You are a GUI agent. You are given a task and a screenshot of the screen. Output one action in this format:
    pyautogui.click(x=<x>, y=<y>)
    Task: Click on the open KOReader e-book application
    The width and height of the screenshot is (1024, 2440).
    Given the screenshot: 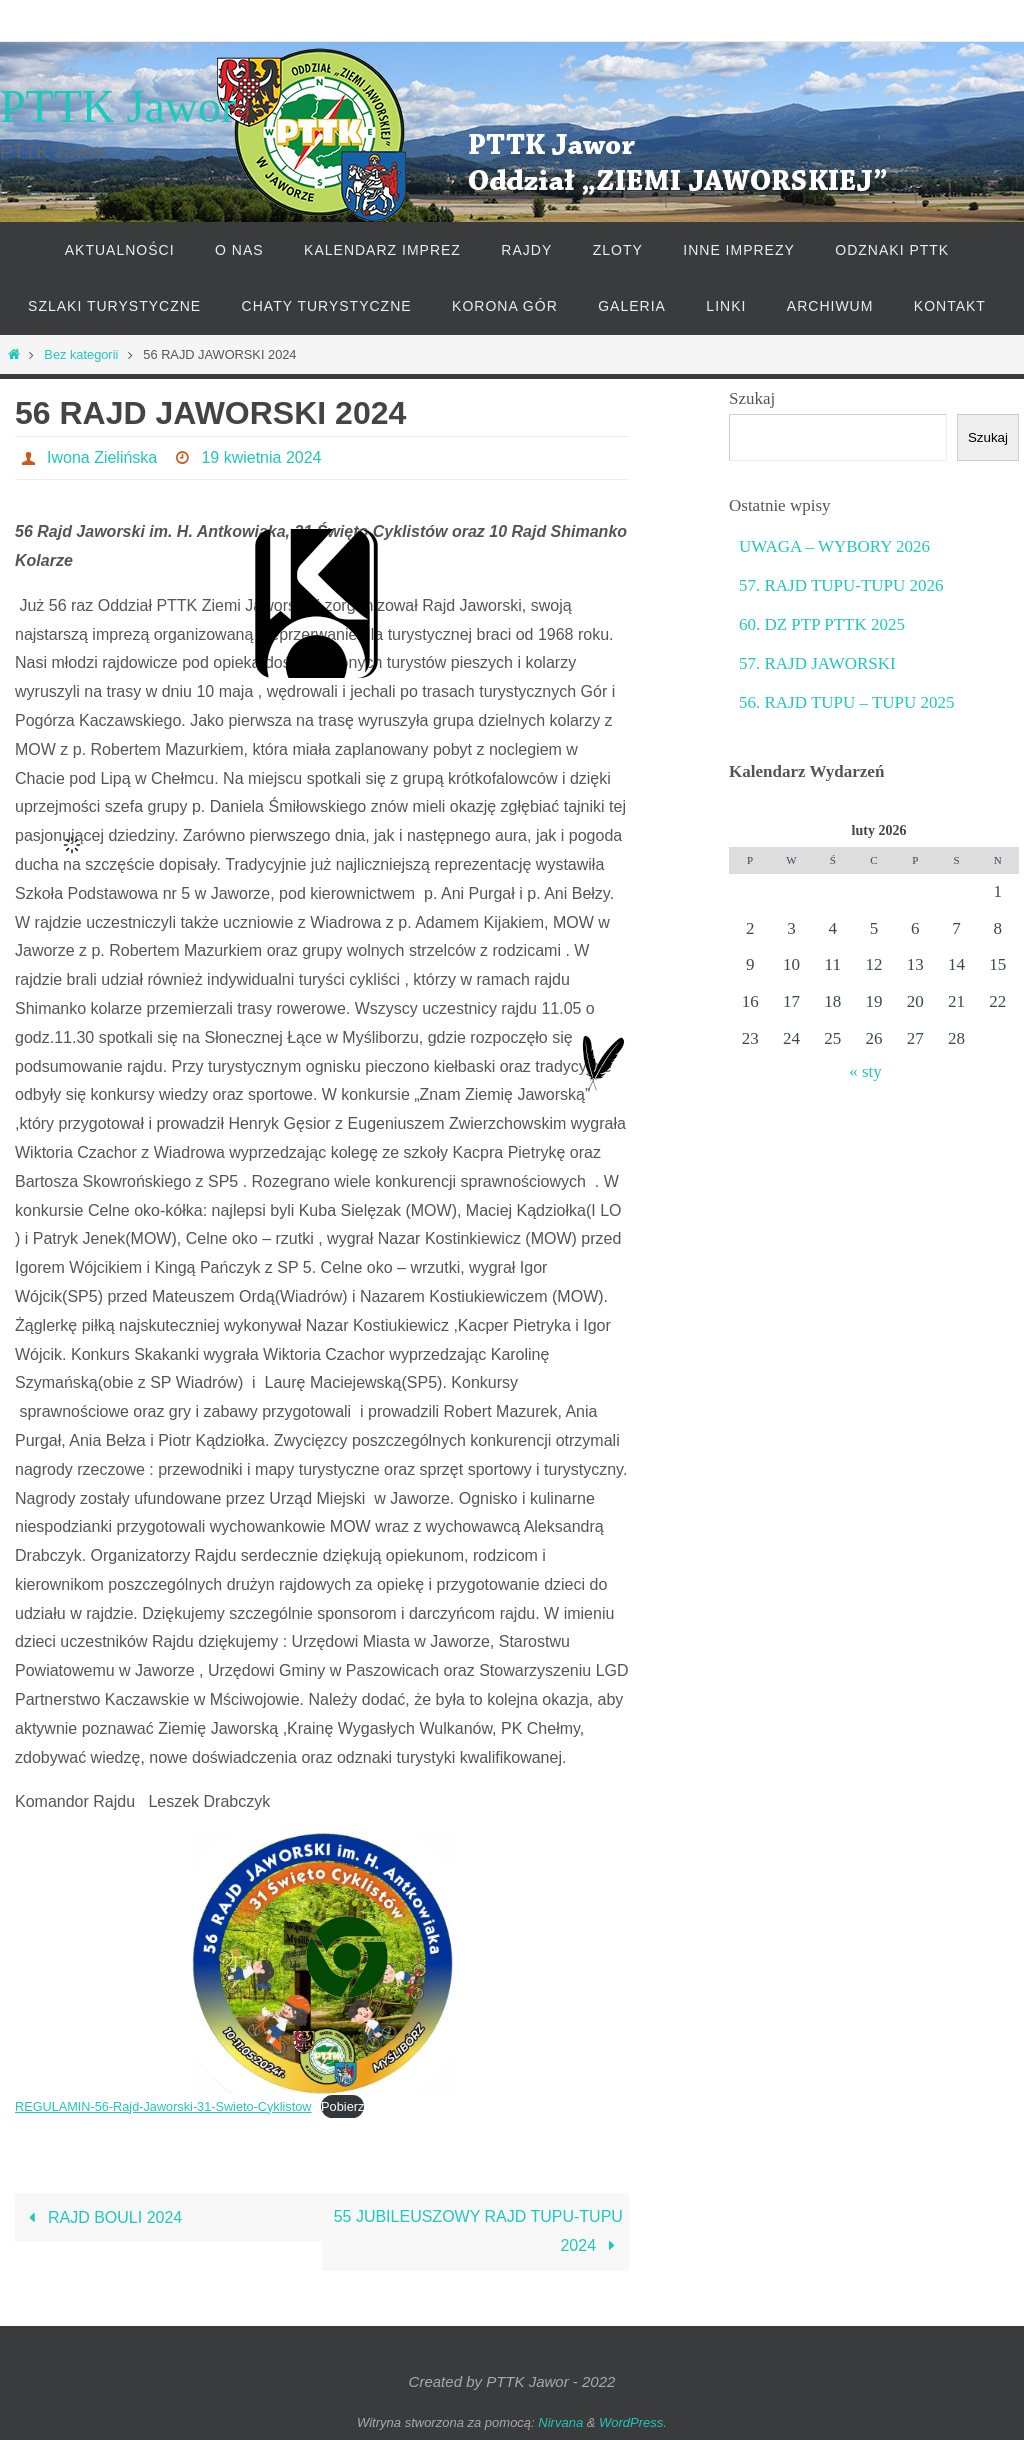 What is the action you would take?
    pyautogui.click(x=316, y=603)
    